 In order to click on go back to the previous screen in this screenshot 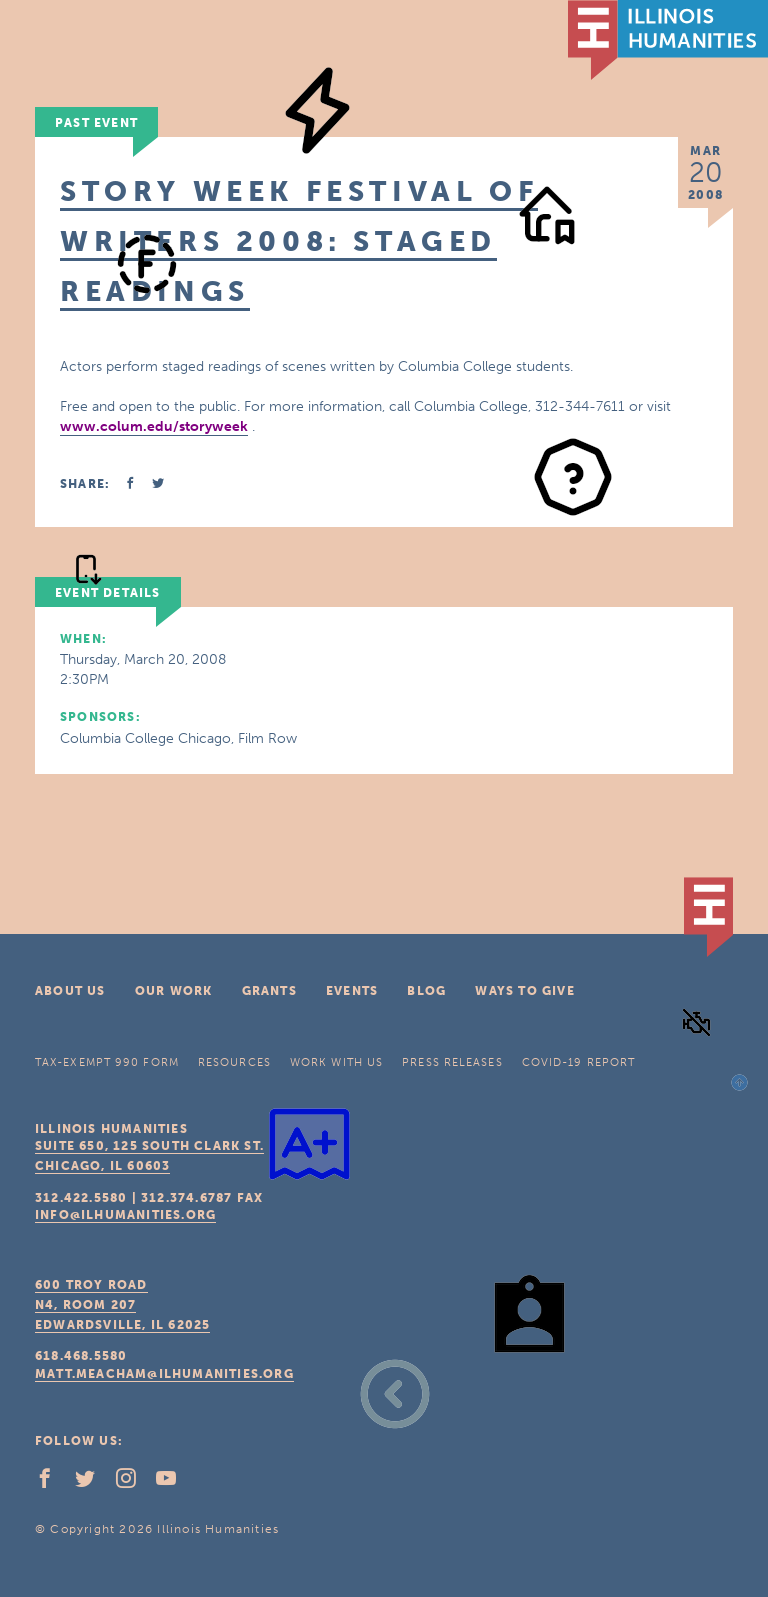, I will do `click(395, 1394)`.